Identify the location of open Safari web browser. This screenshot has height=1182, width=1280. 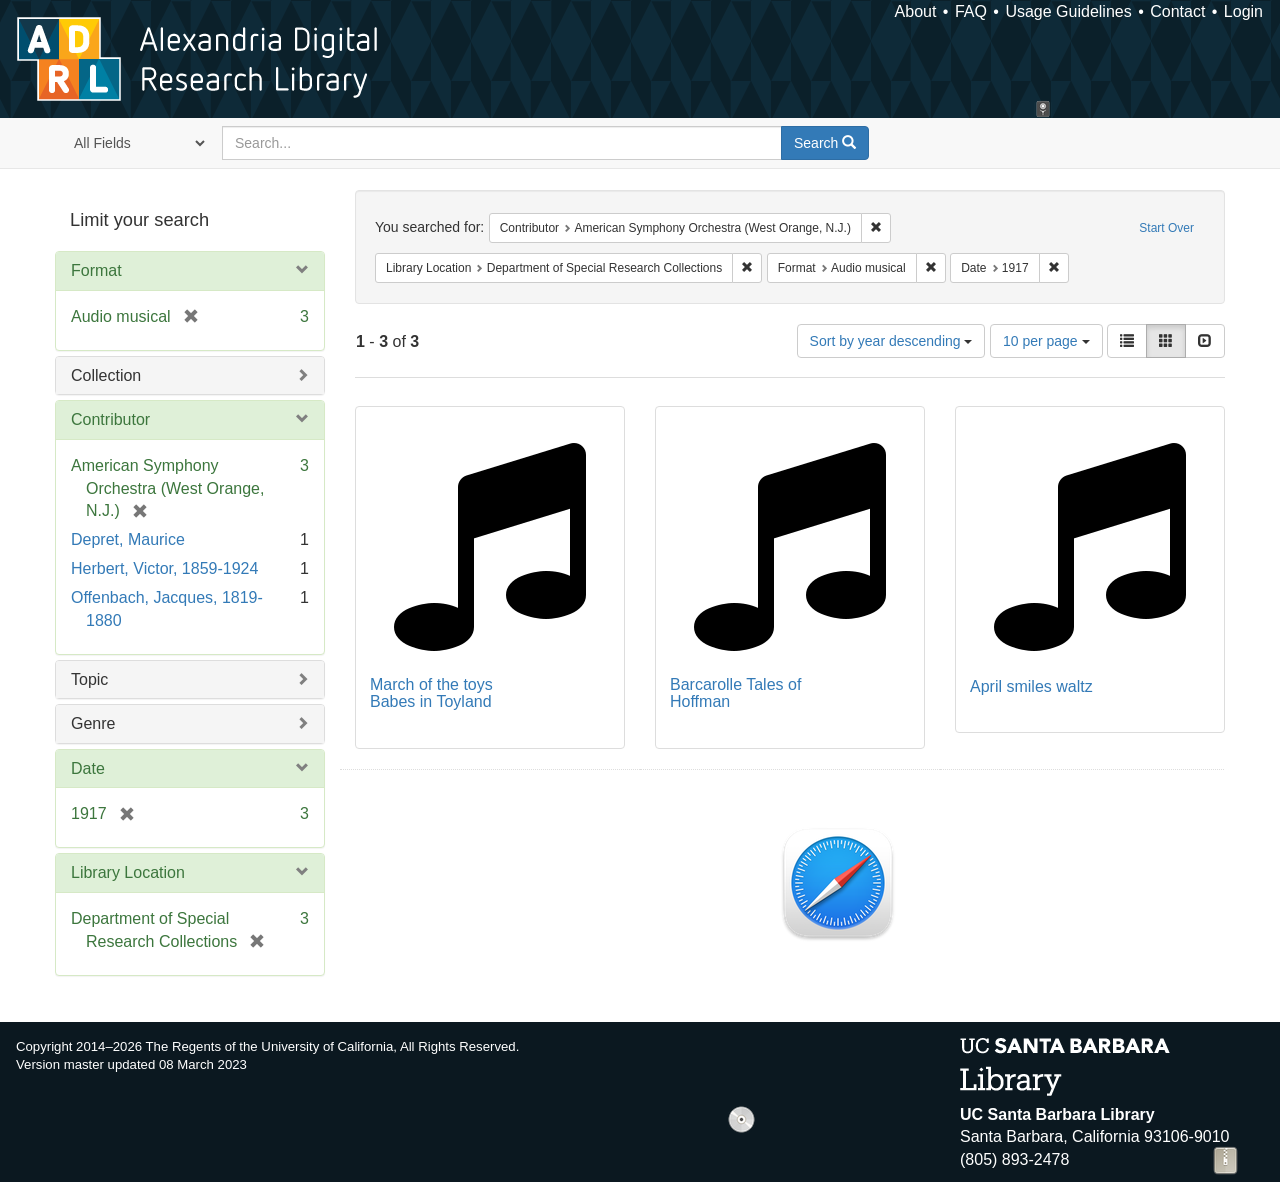
(838, 883).